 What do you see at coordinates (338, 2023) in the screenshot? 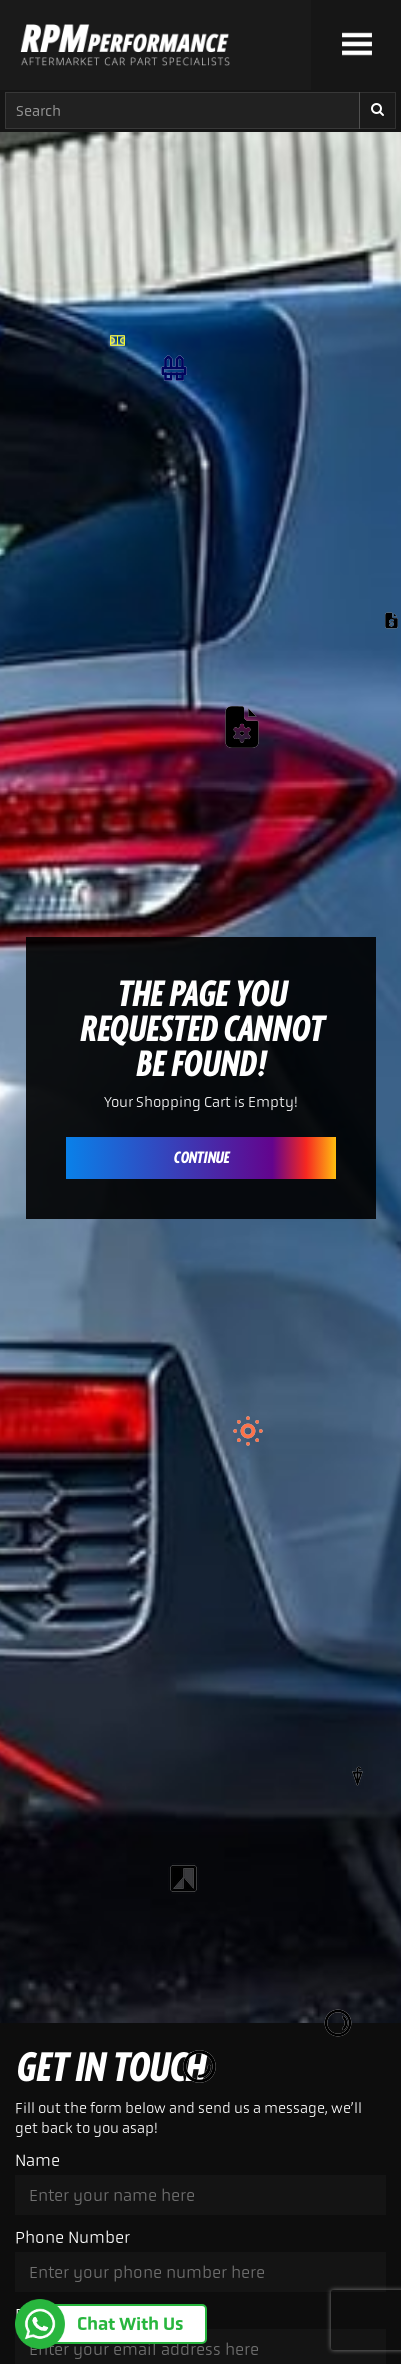
I see `apply inner shadow effect to the right side` at bounding box center [338, 2023].